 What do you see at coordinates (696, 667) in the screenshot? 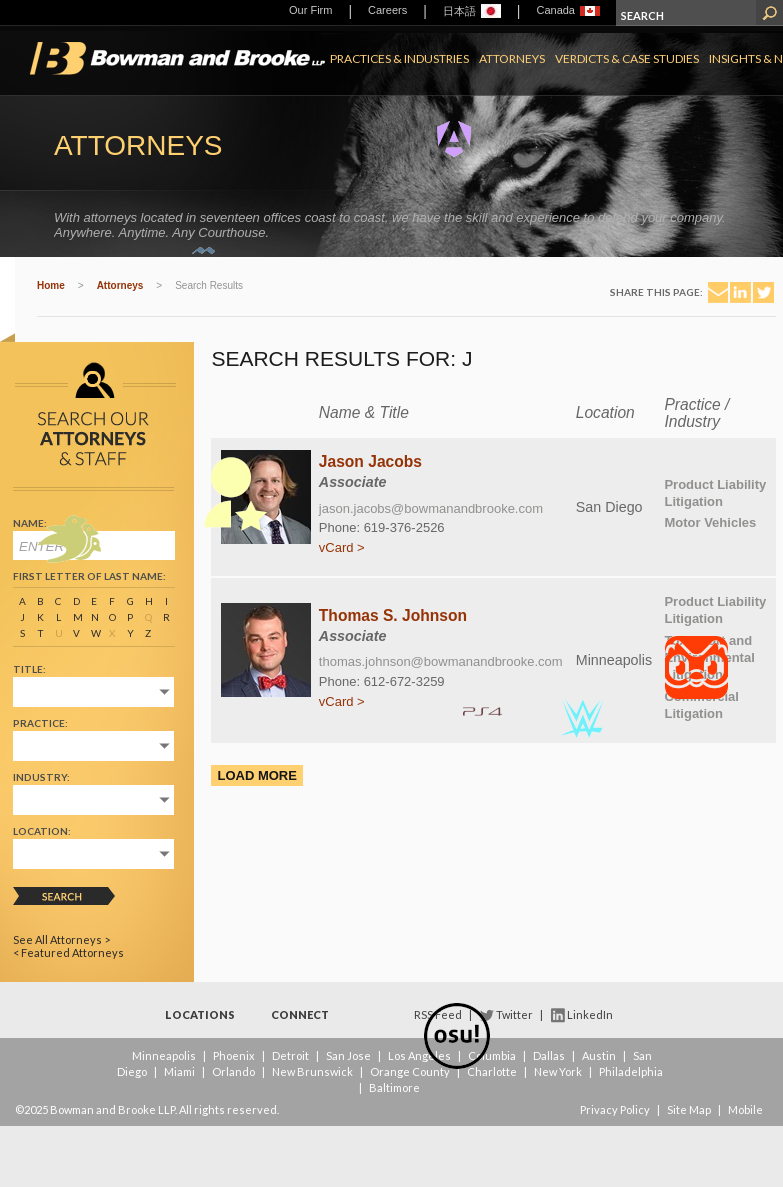
I see `open the duolingo language learning app` at bounding box center [696, 667].